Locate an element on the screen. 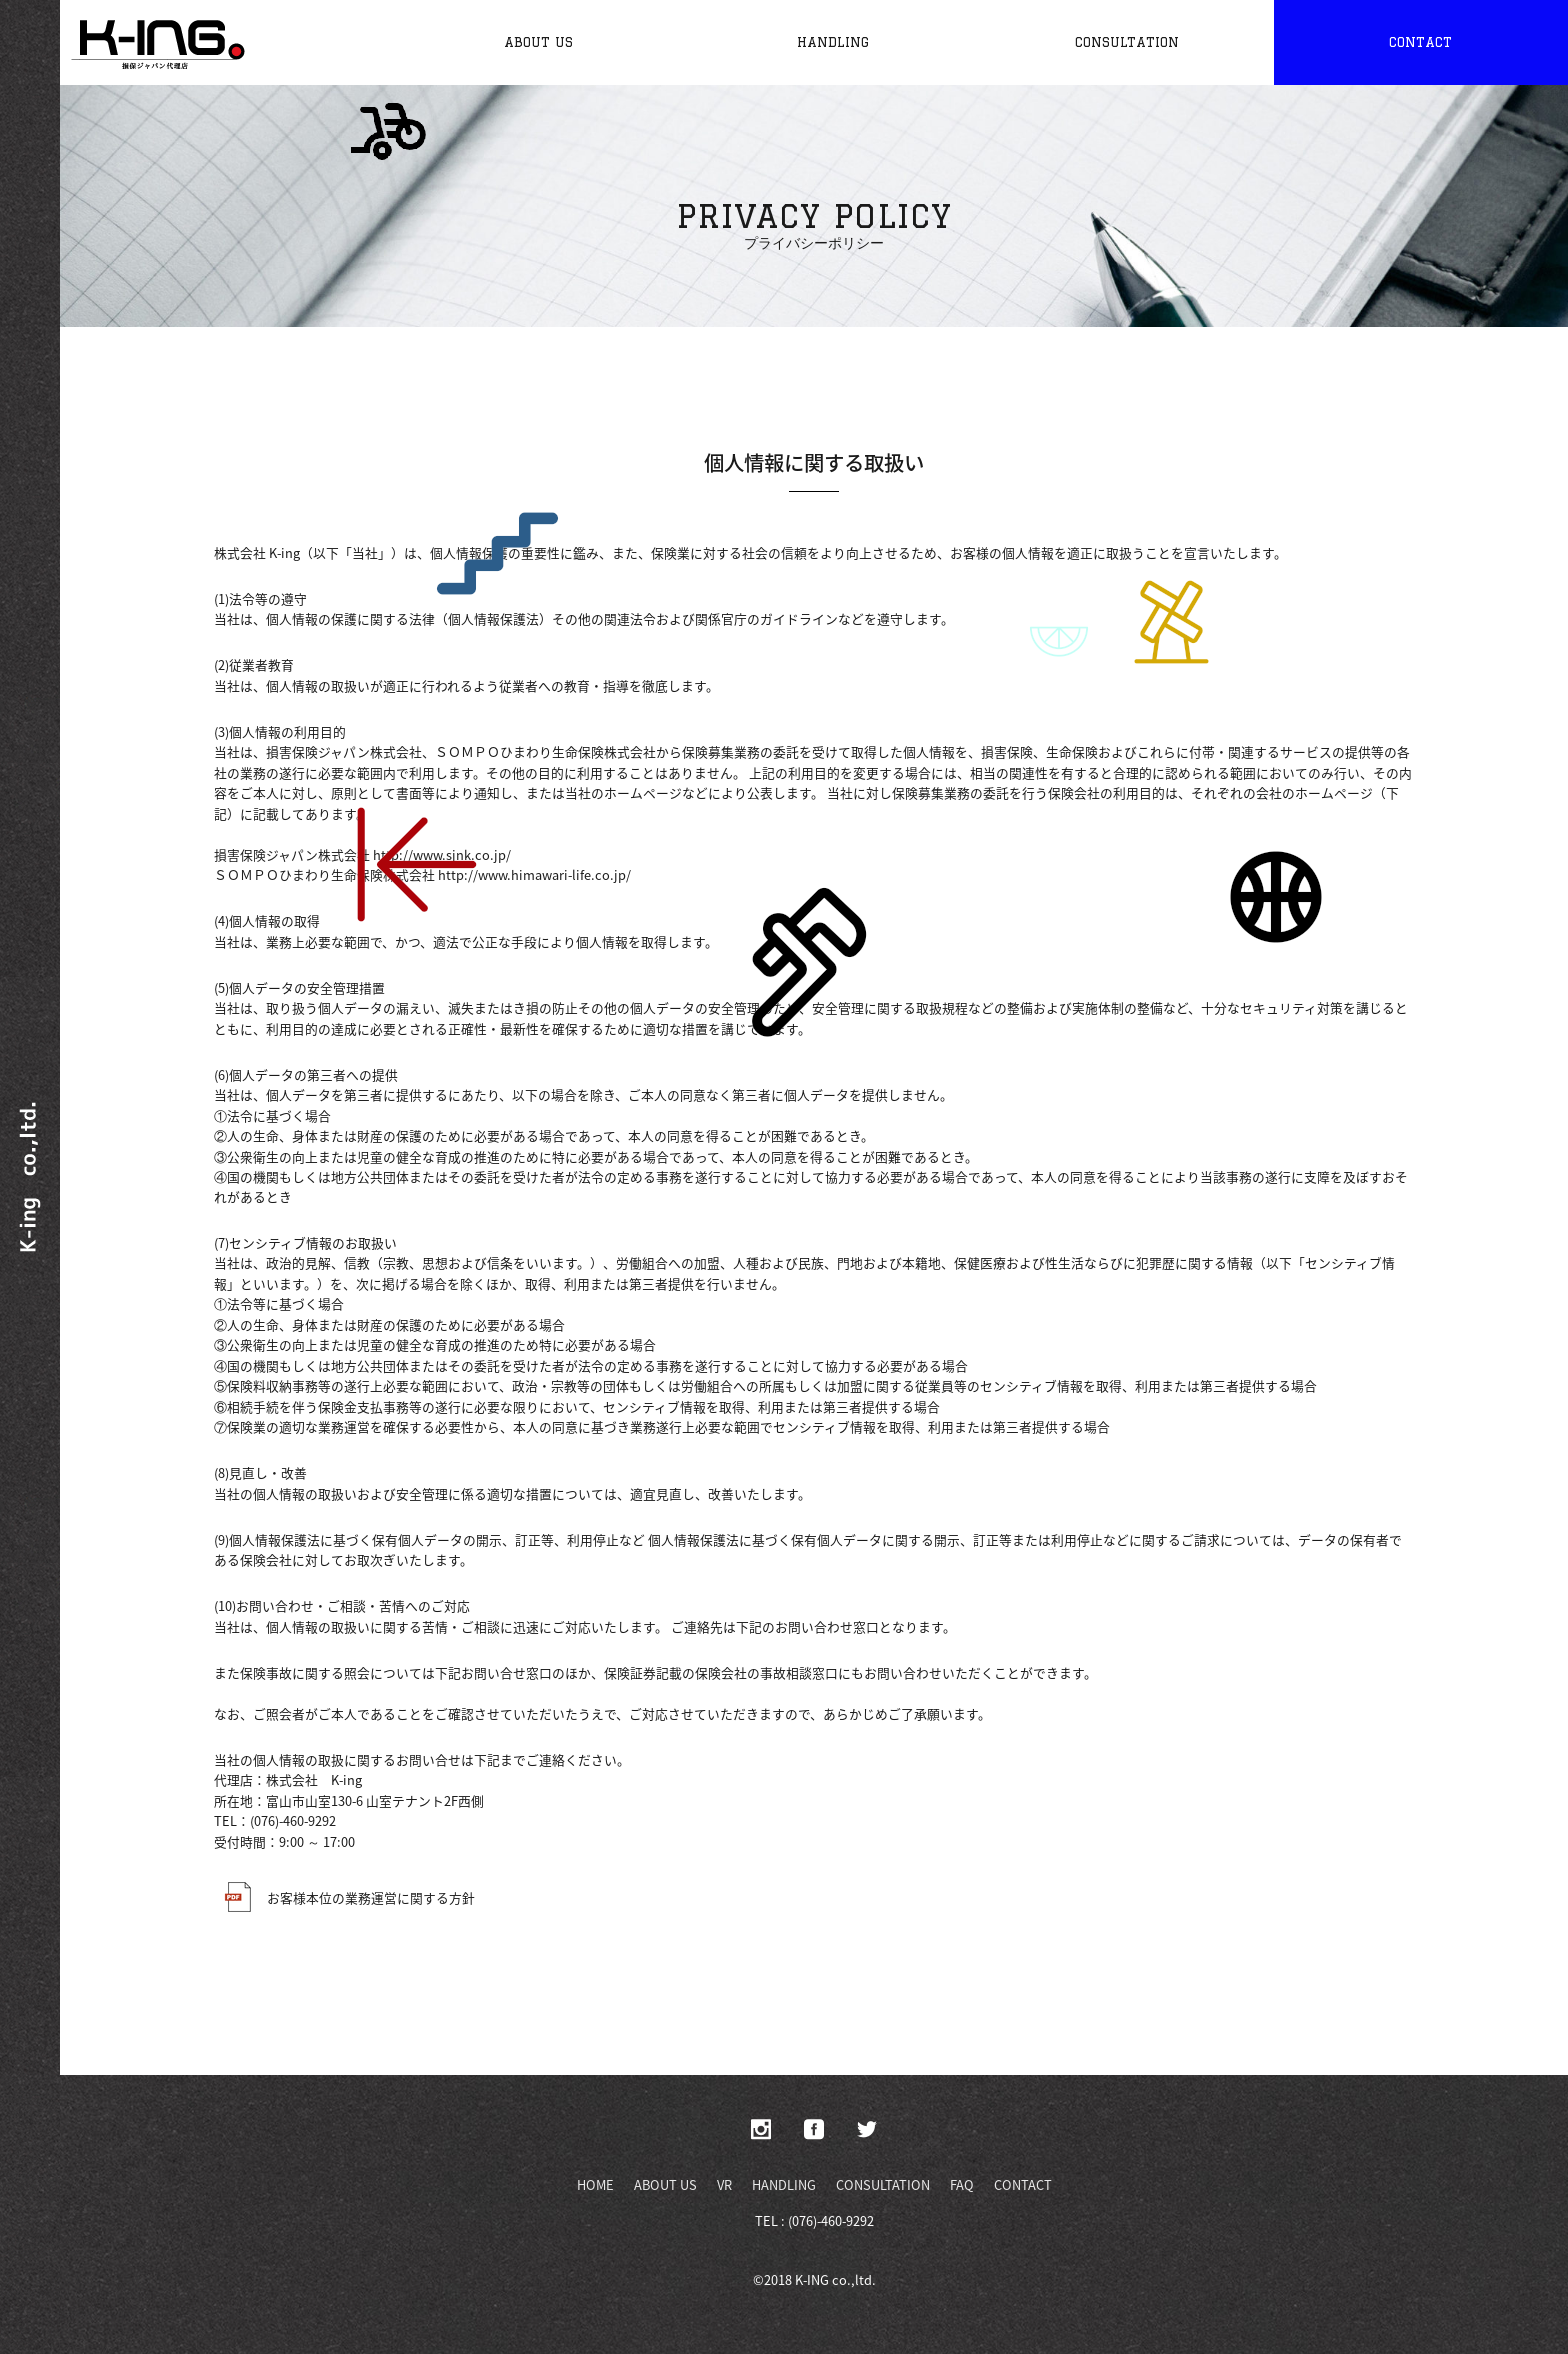  indicates citrus or fruit-related content is located at coordinates (1059, 637).